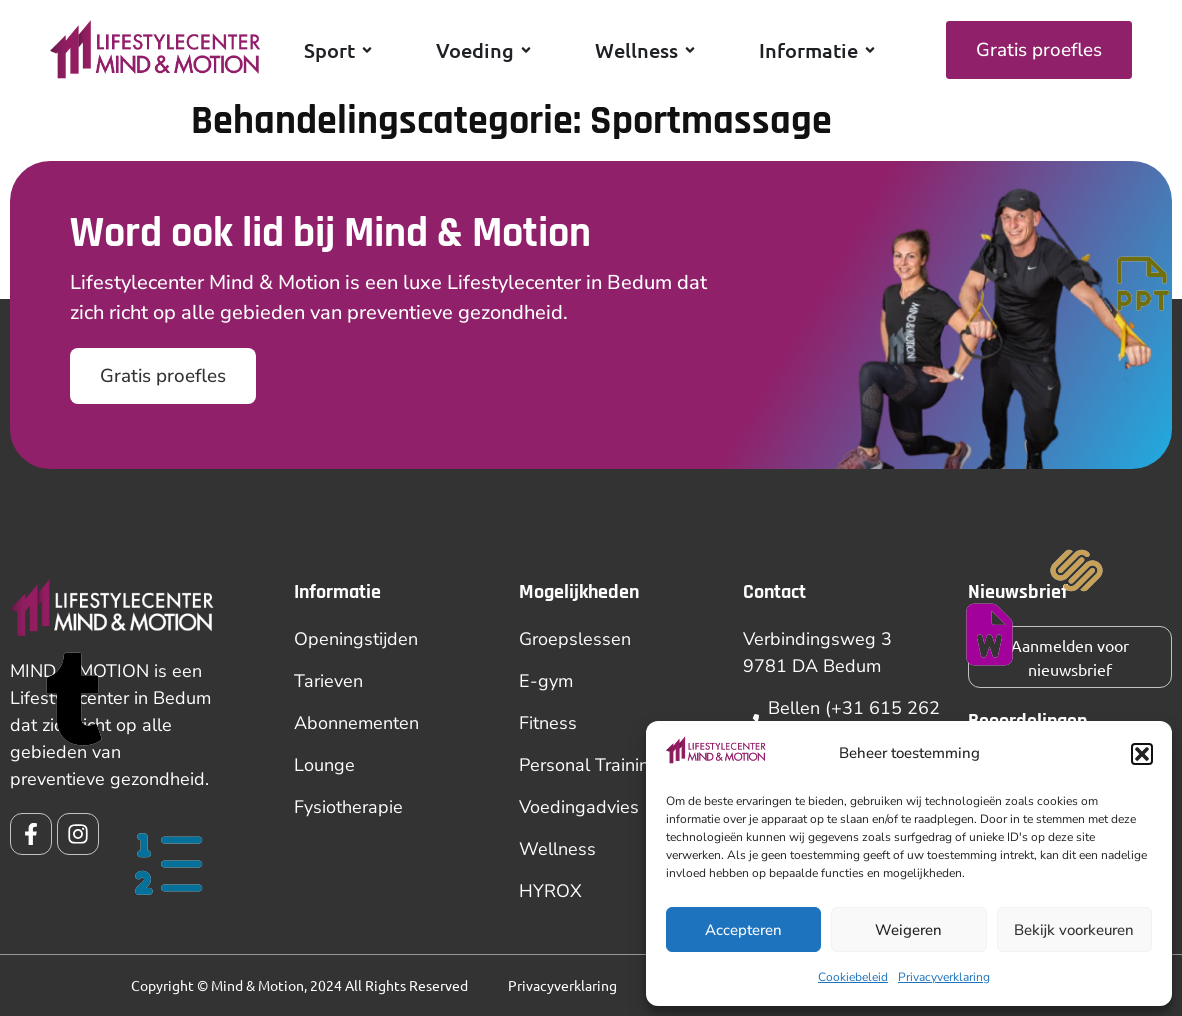 The height and width of the screenshot is (1016, 1182). Describe the element at coordinates (1142, 286) in the screenshot. I see `open a PowerPoint presentation file` at that location.